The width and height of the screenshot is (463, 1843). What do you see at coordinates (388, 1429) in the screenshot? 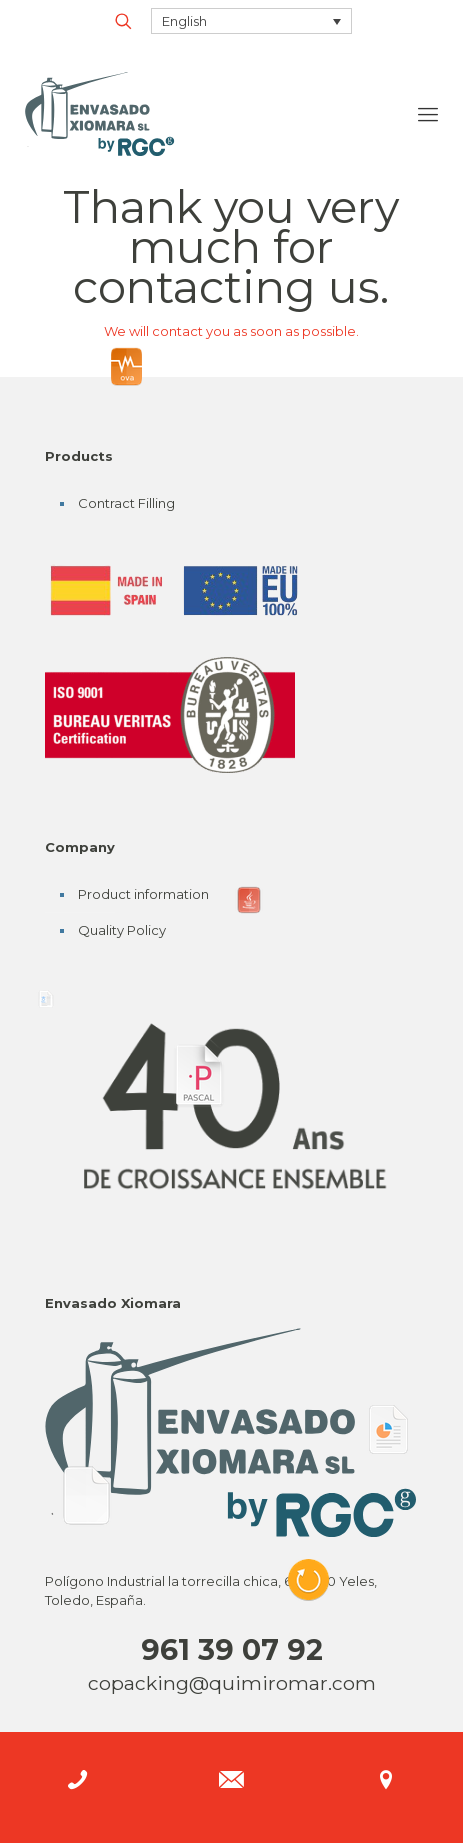
I see `open a presentation file` at bounding box center [388, 1429].